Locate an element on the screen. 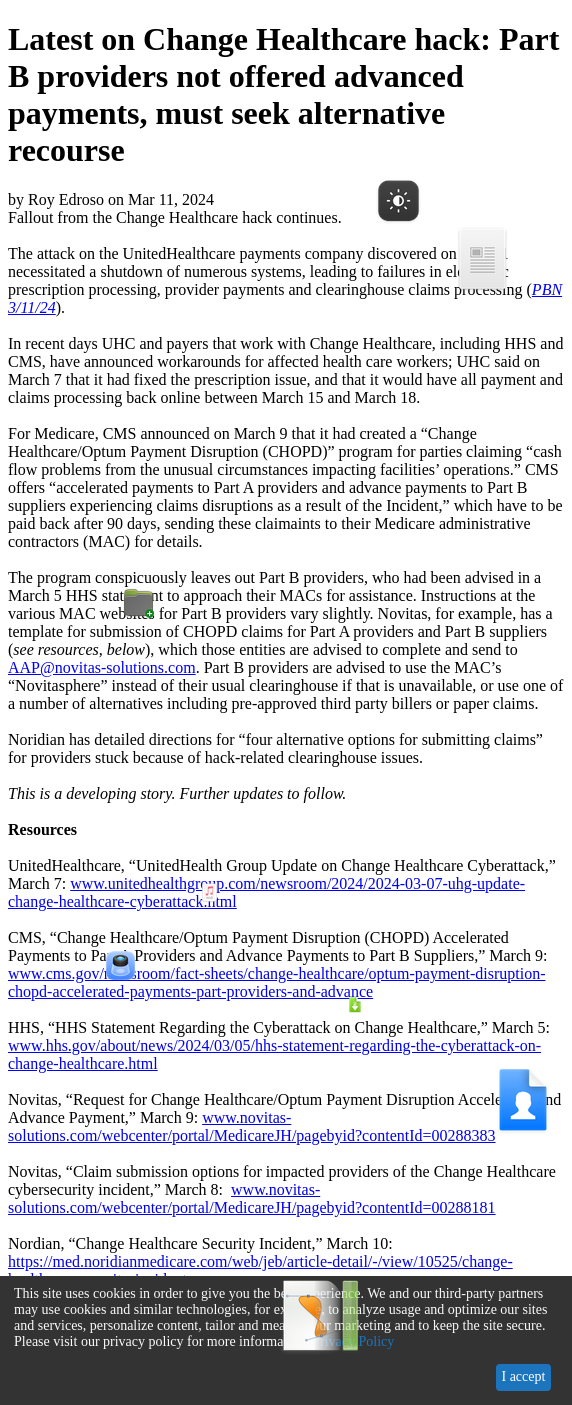 The height and width of the screenshot is (1405, 572). a vector drawing or illustration template file is located at coordinates (319, 1315).